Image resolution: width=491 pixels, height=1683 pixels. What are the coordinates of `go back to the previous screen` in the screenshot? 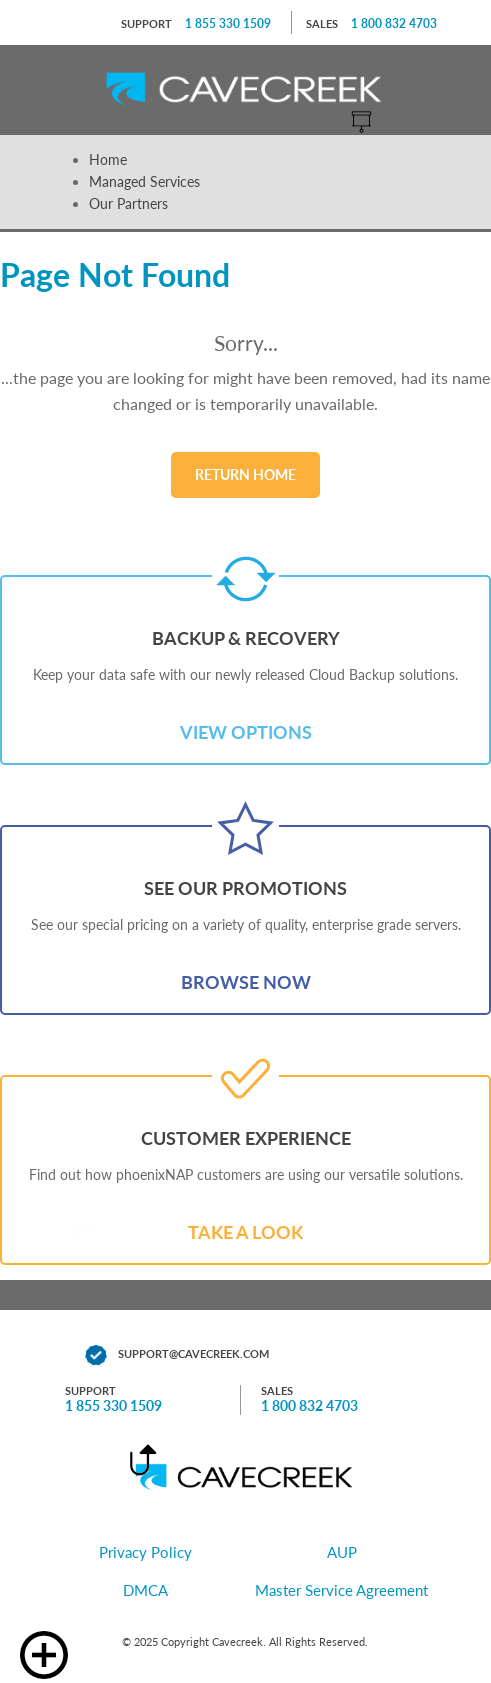 It's located at (81, 1230).